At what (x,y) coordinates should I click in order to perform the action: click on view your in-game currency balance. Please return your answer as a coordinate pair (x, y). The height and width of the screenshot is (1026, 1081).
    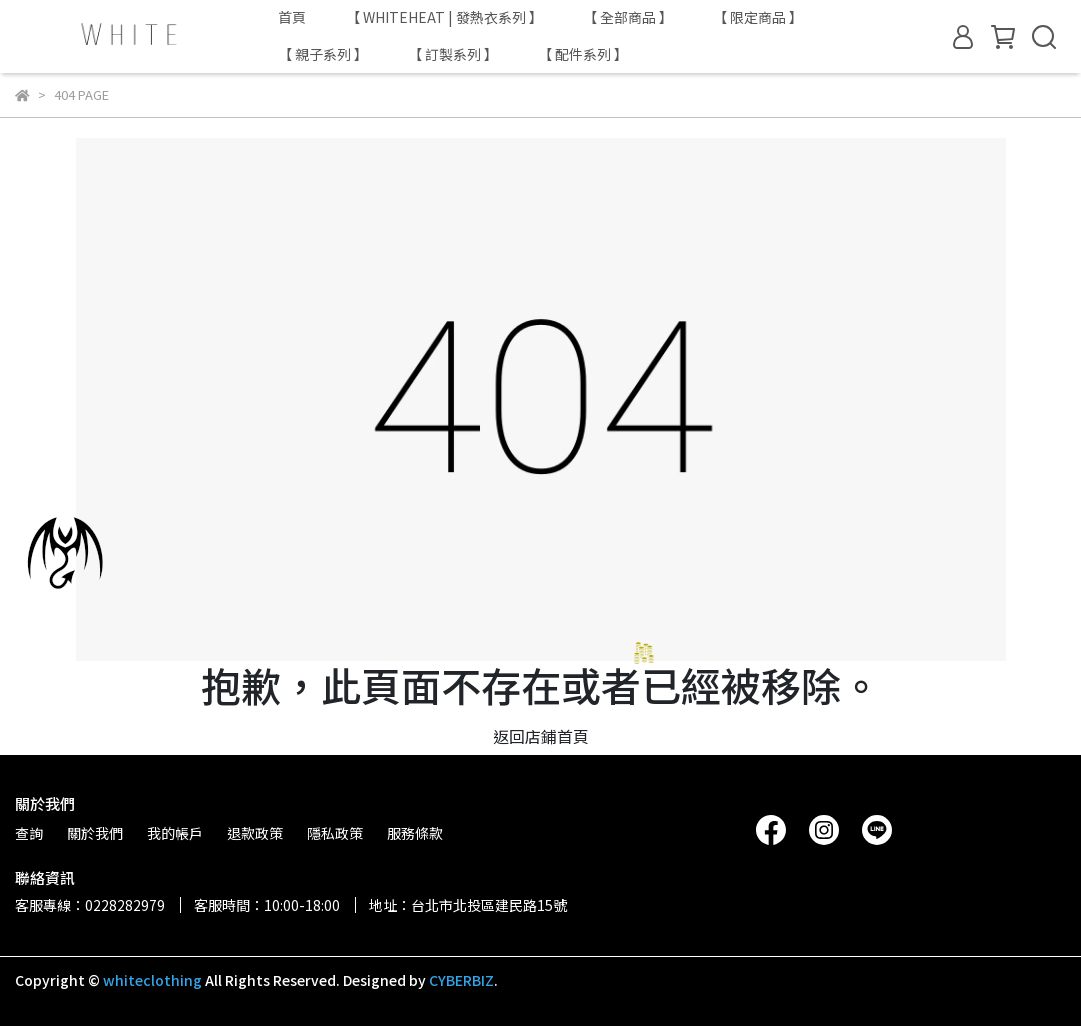
    Looking at the image, I should click on (644, 653).